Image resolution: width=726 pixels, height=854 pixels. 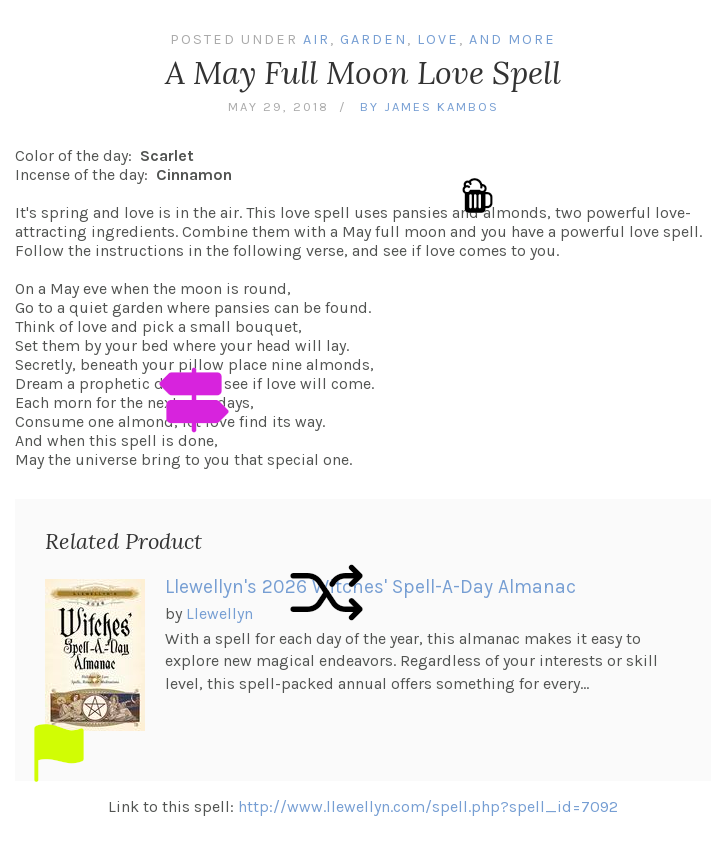 I want to click on browse nearby bars or pubs, so click(x=477, y=195).